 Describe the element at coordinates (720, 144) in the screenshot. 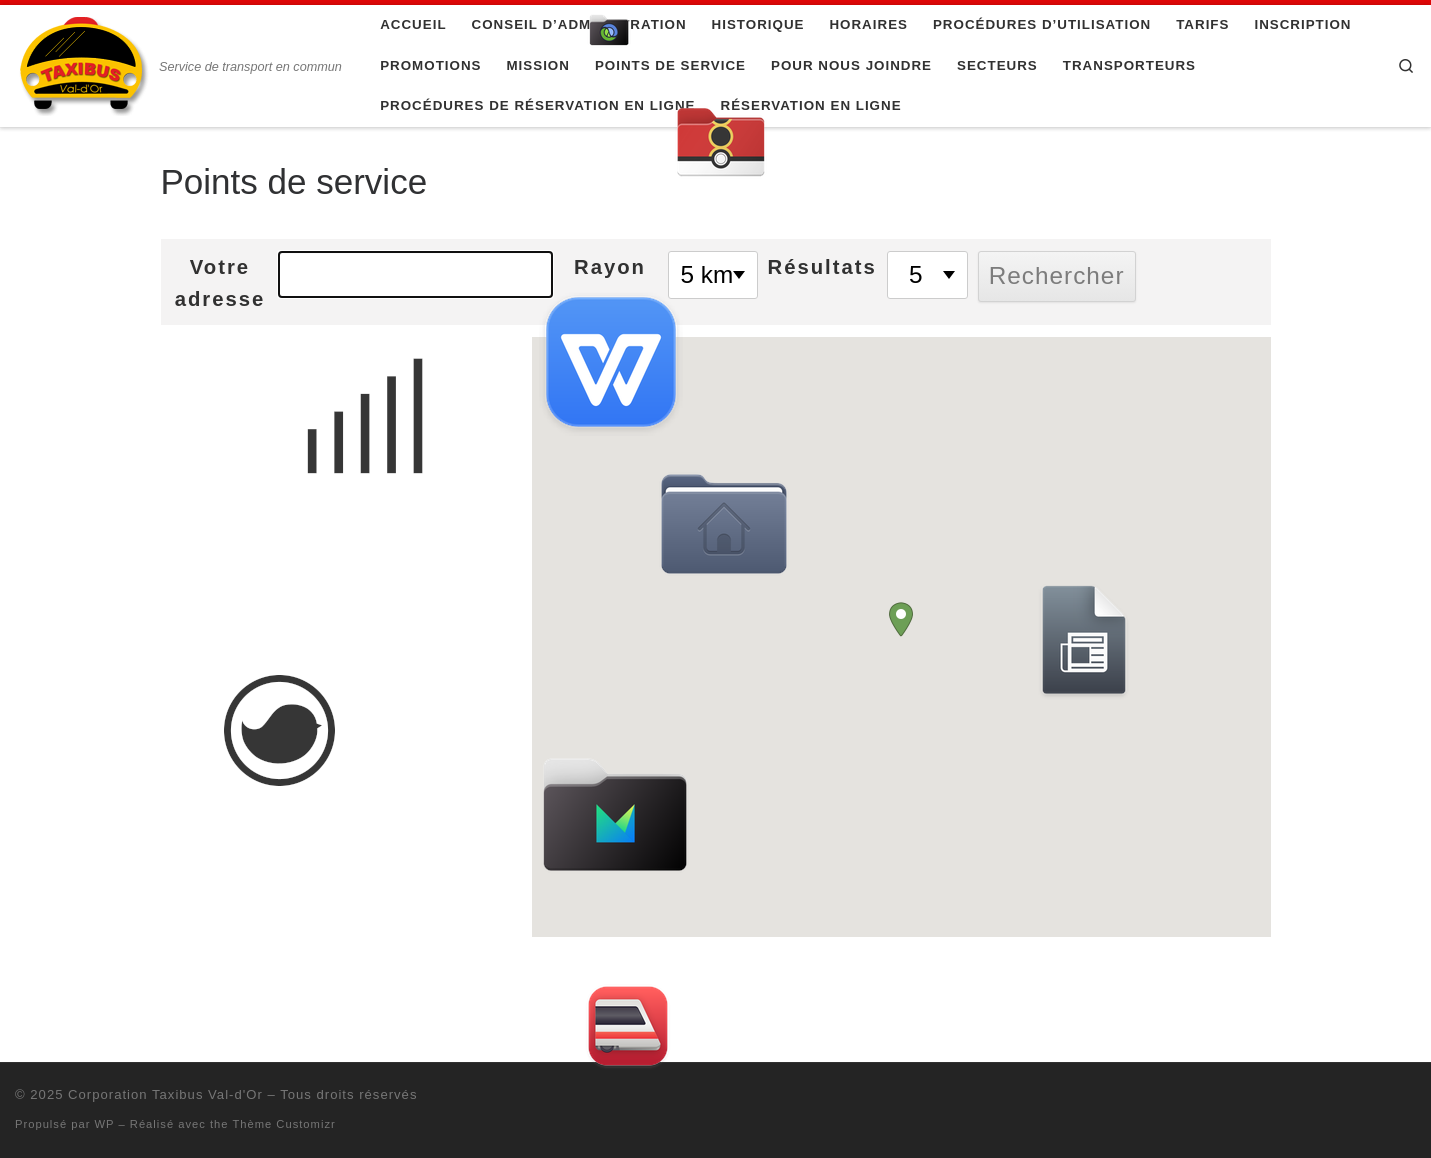

I see `open pokémon repeat ball themed folder` at that location.